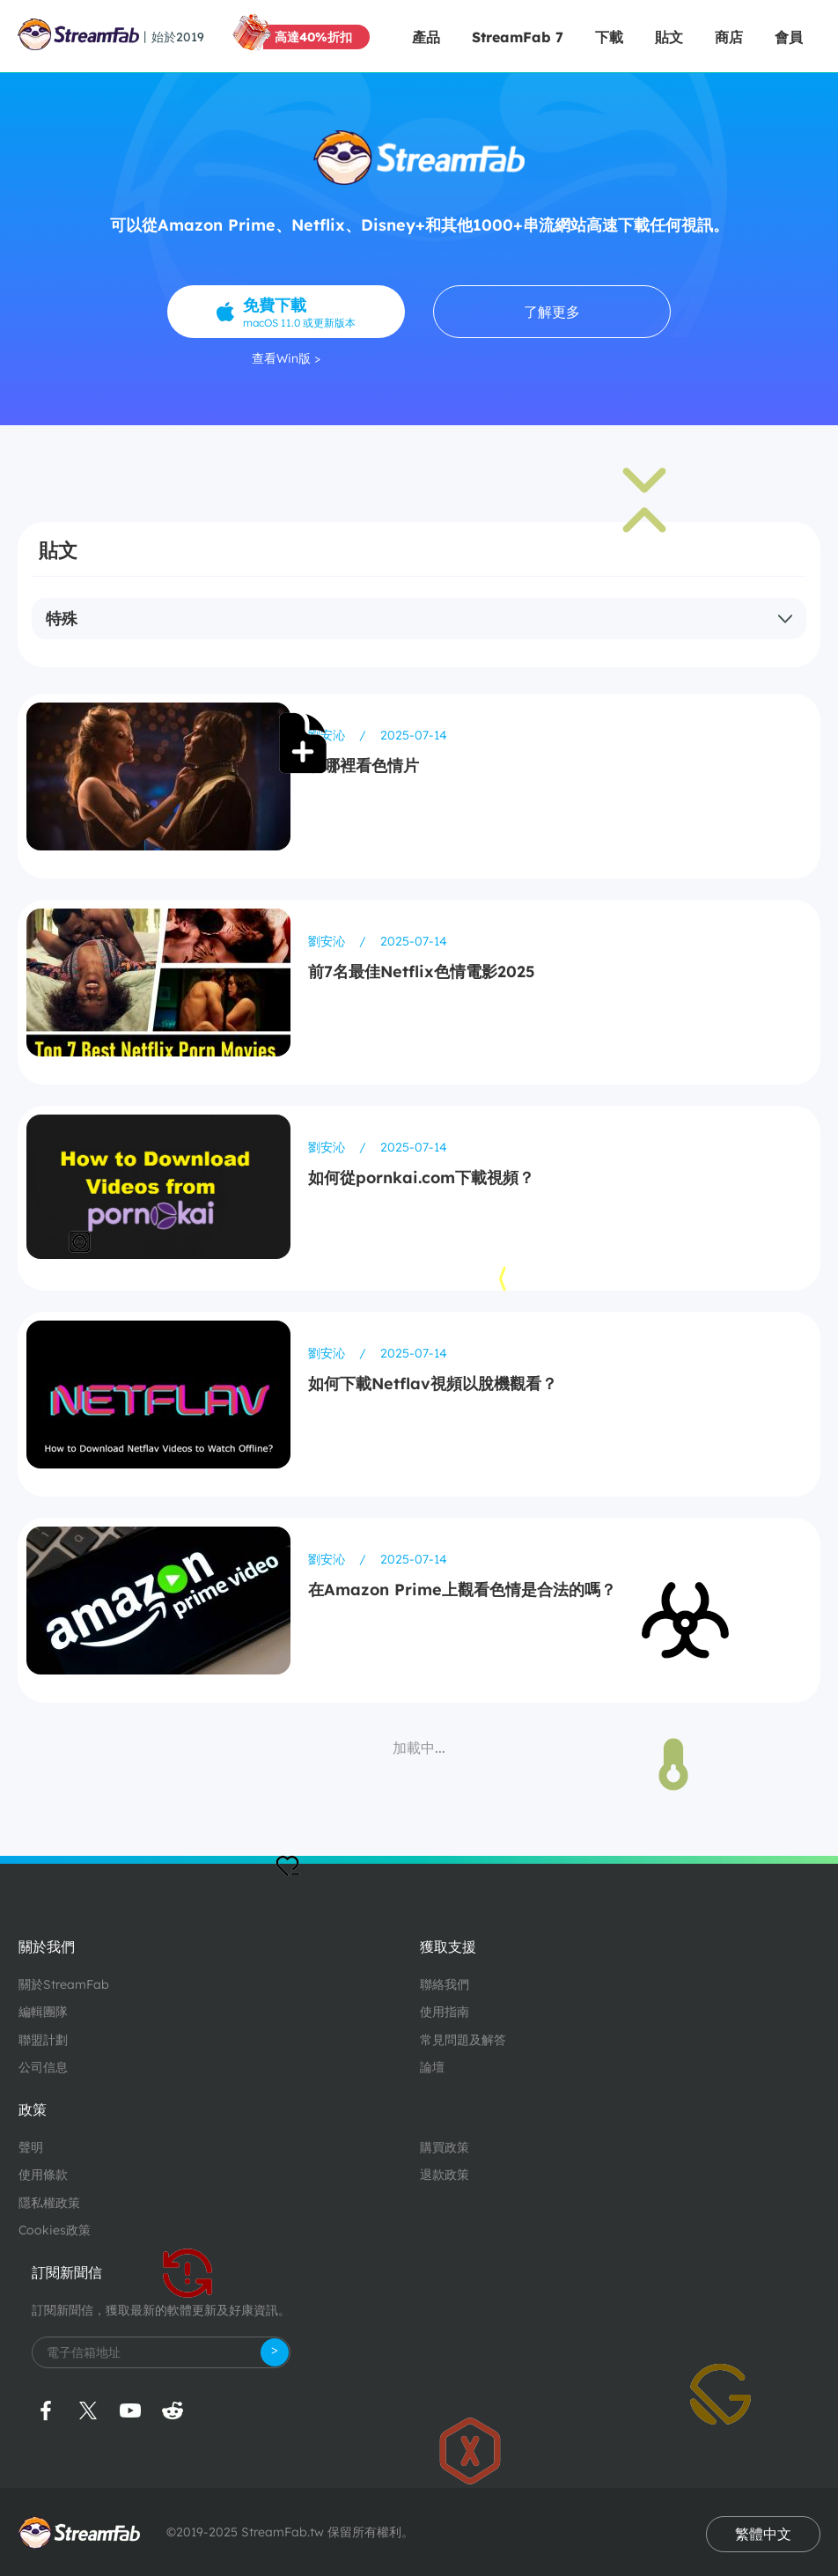 This screenshot has height=2576, width=838. I want to click on create a new document, so click(303, 743).